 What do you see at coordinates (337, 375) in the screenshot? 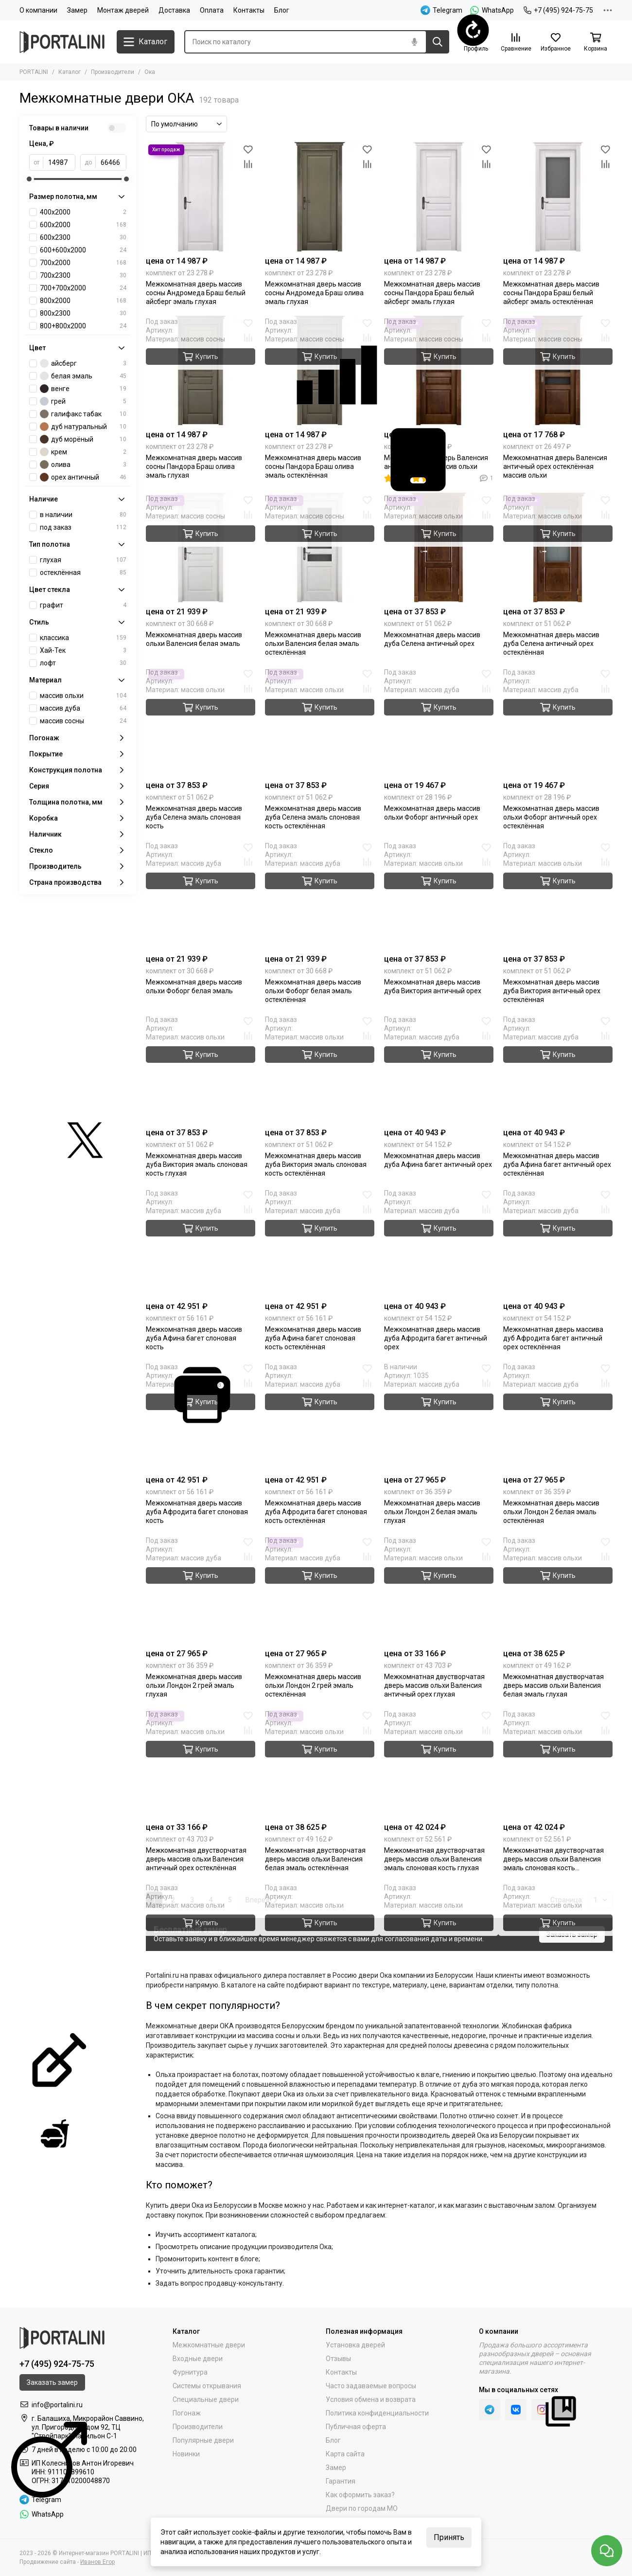
I see `indicates cellular network signal strength` at bounding box center [337, 375].